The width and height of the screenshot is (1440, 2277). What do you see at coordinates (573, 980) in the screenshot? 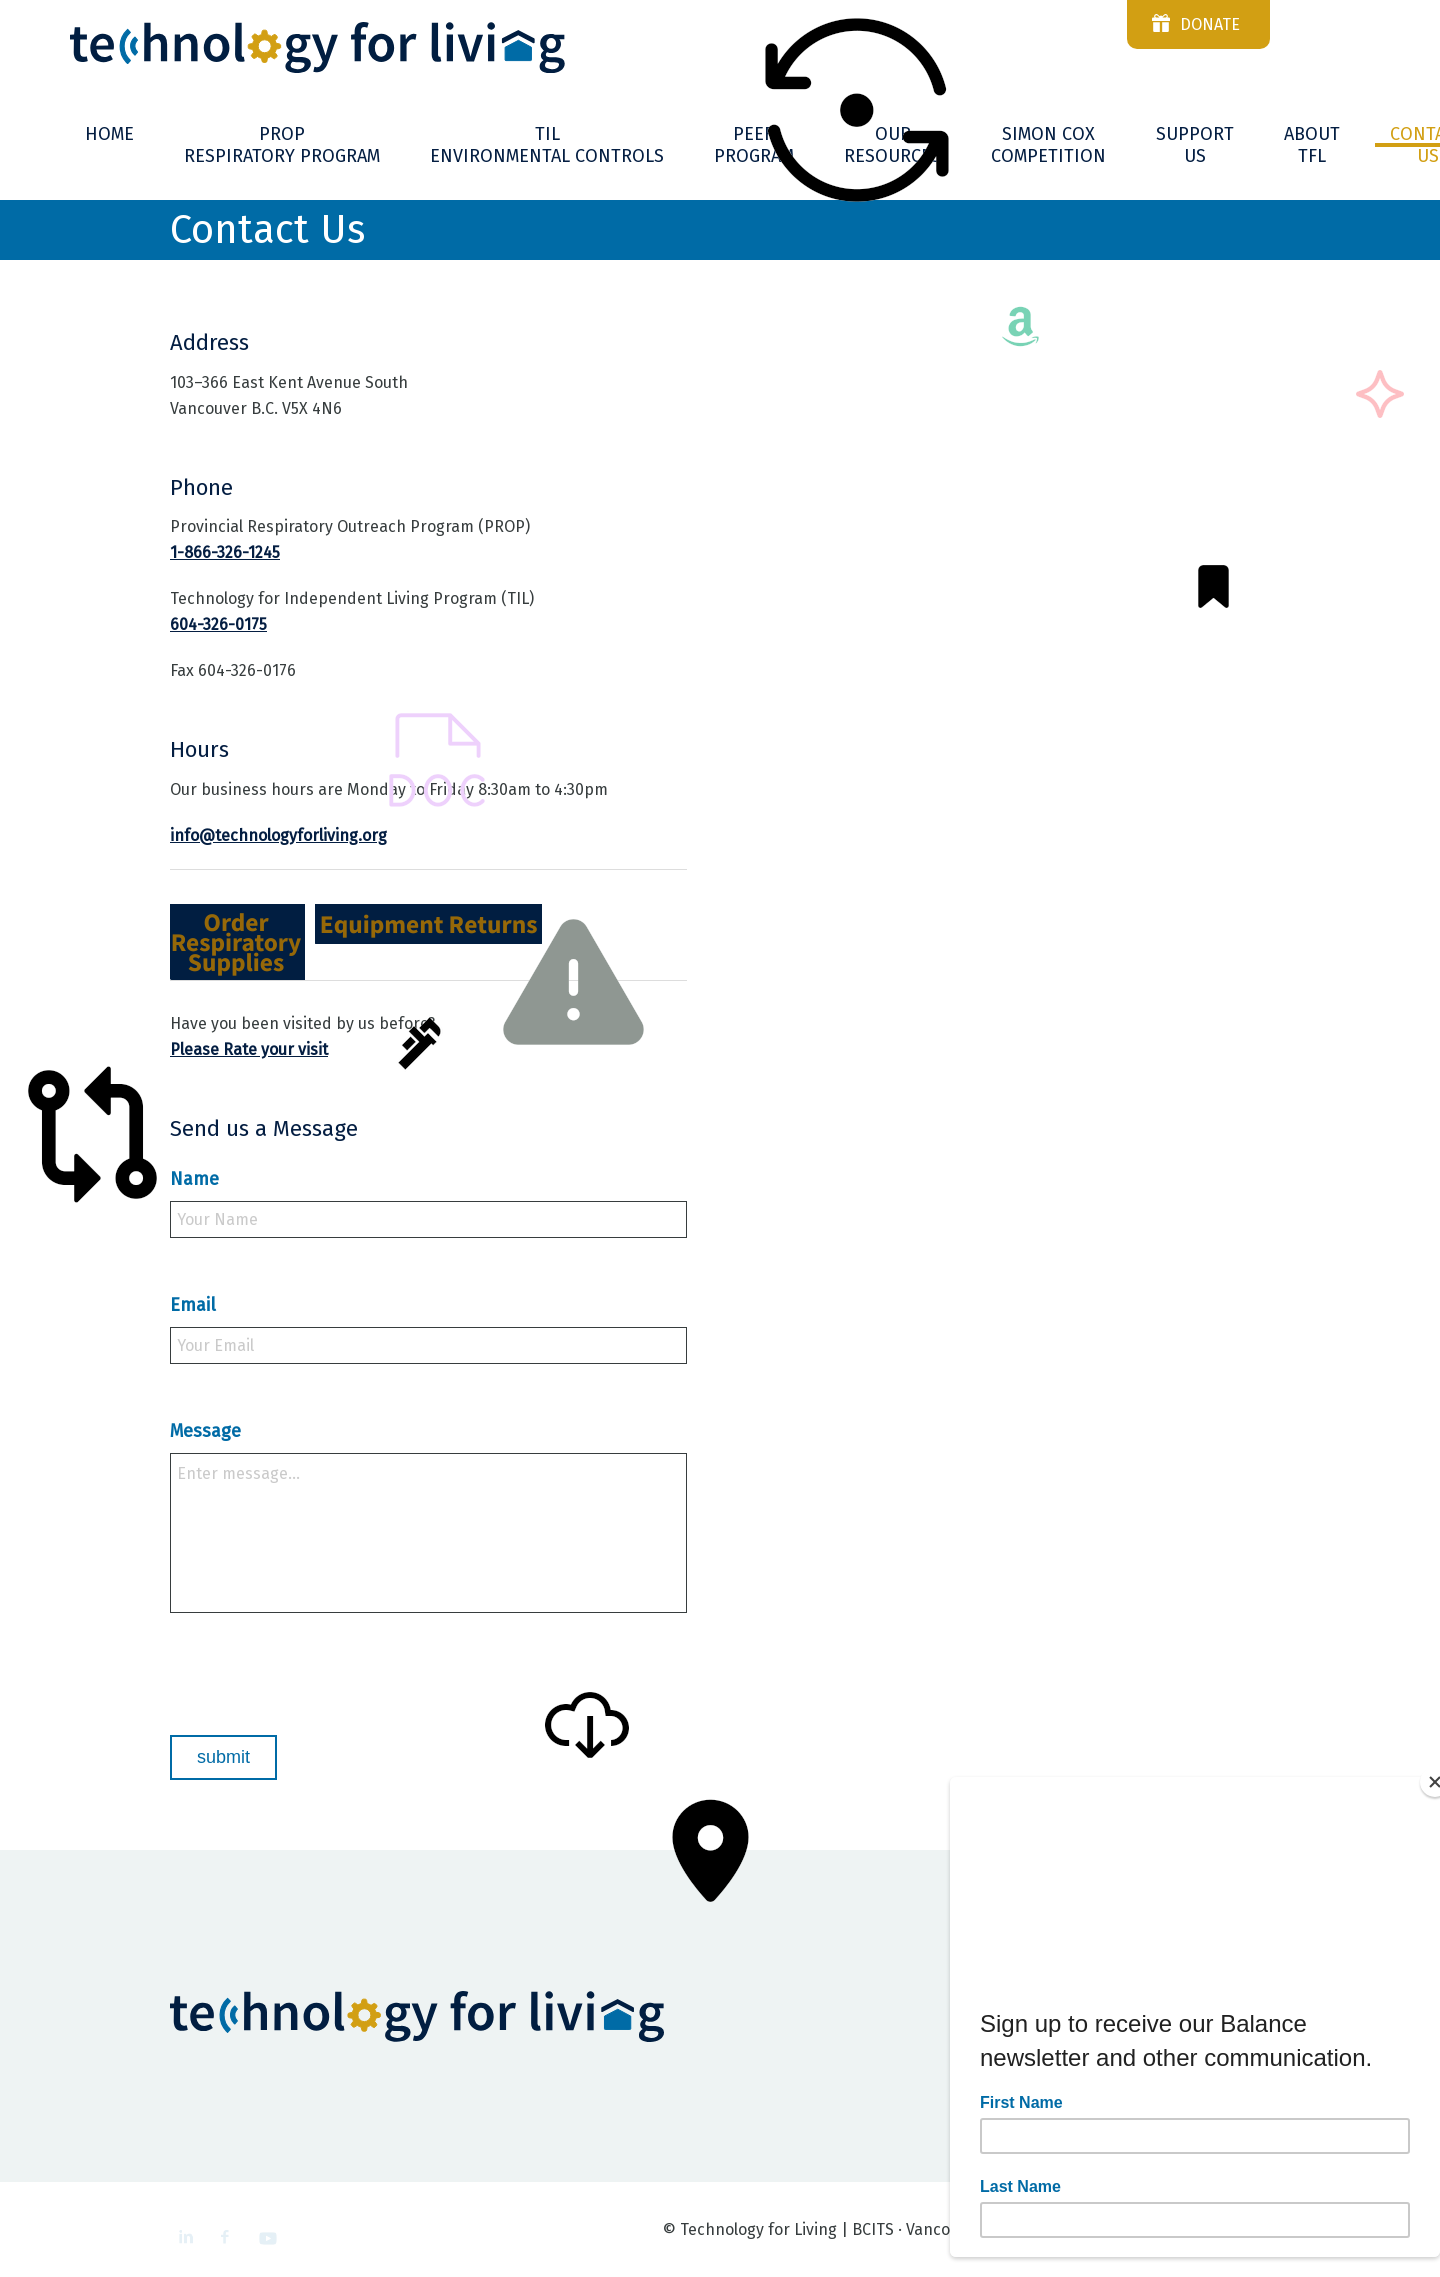
I see `indicates a warning or alert that requires attention` at bounding box center [573, 980].